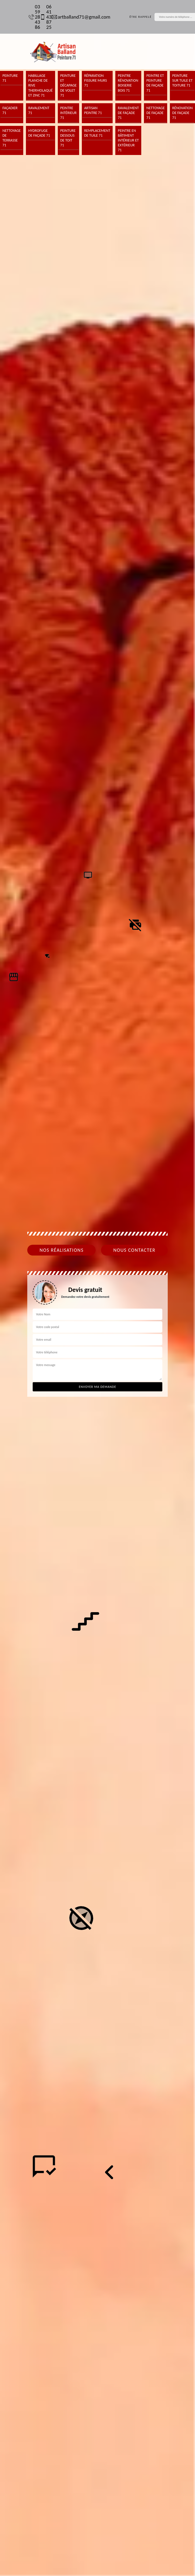 The height and width of the screenshot is (2576, 195). I want to click on connected to a secure wifi network, so click(47, 956).